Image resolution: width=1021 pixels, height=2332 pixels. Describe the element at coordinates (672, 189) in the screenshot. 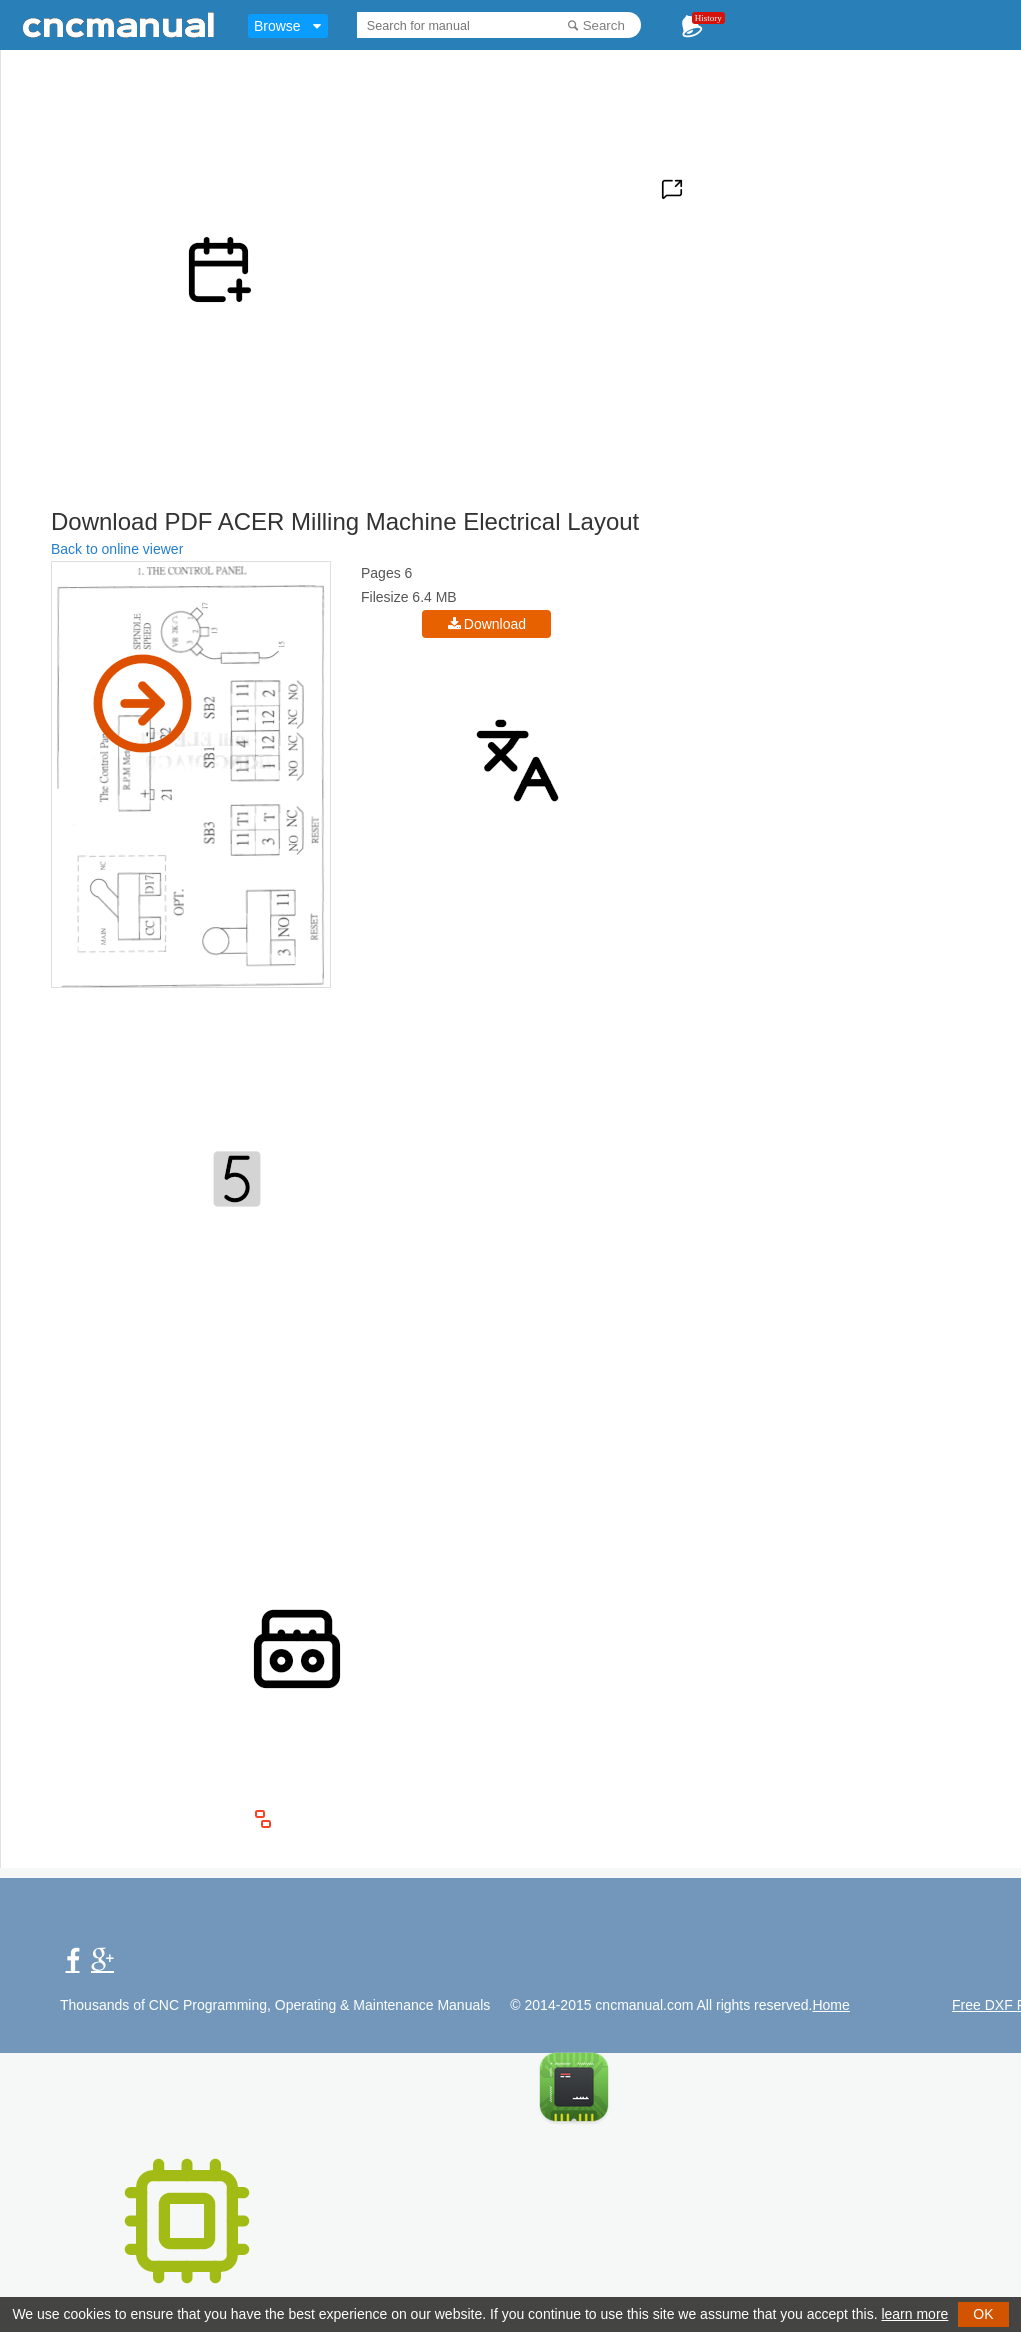

I see `share this conversation` at that location.